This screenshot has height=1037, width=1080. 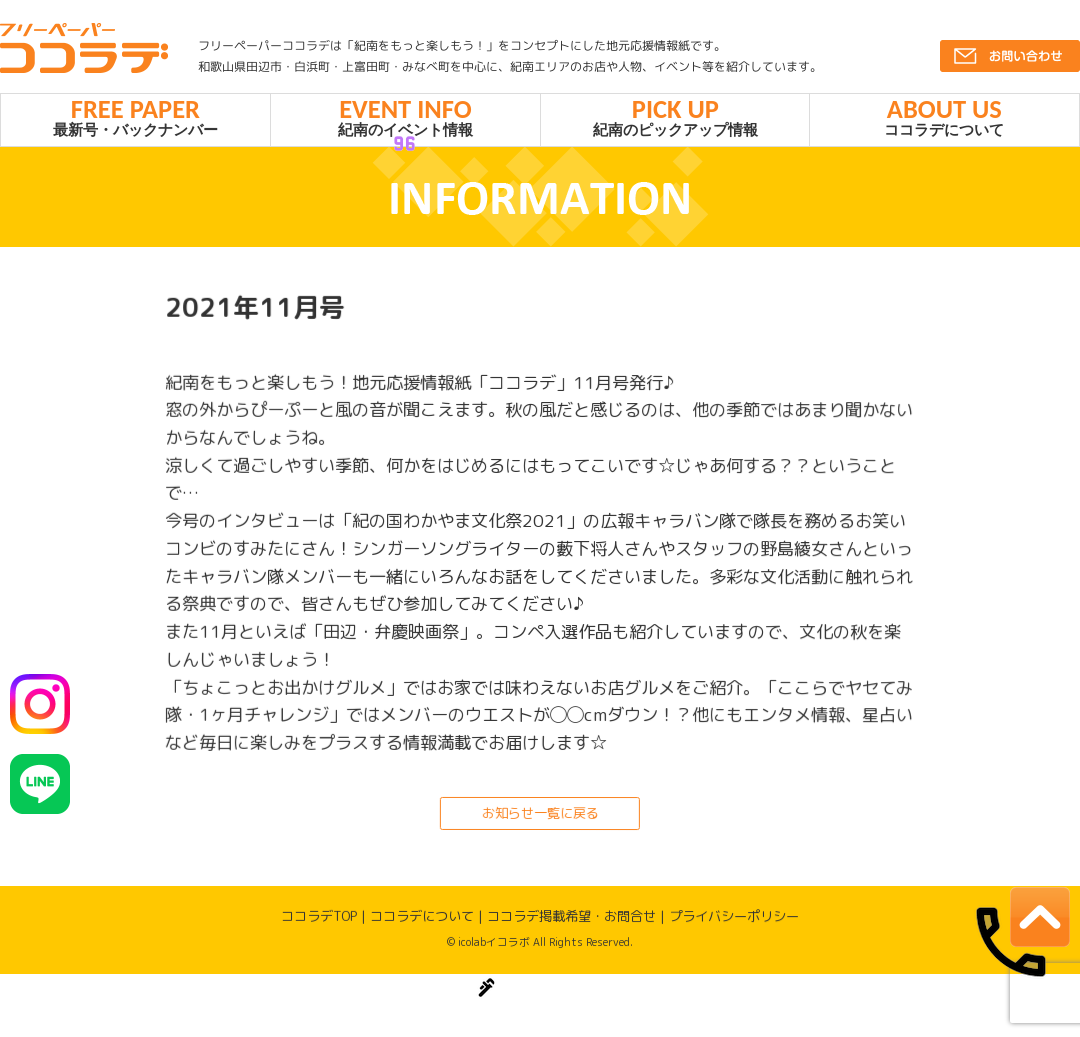 I want to click on make a phone call, so click(x=1011, y=942).